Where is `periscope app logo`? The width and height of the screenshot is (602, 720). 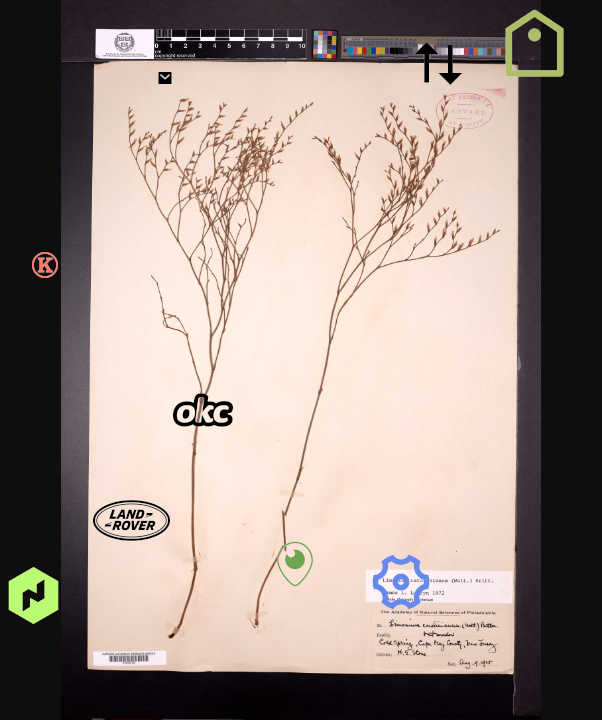 periscope app logo is located at coordinates (295, 564).